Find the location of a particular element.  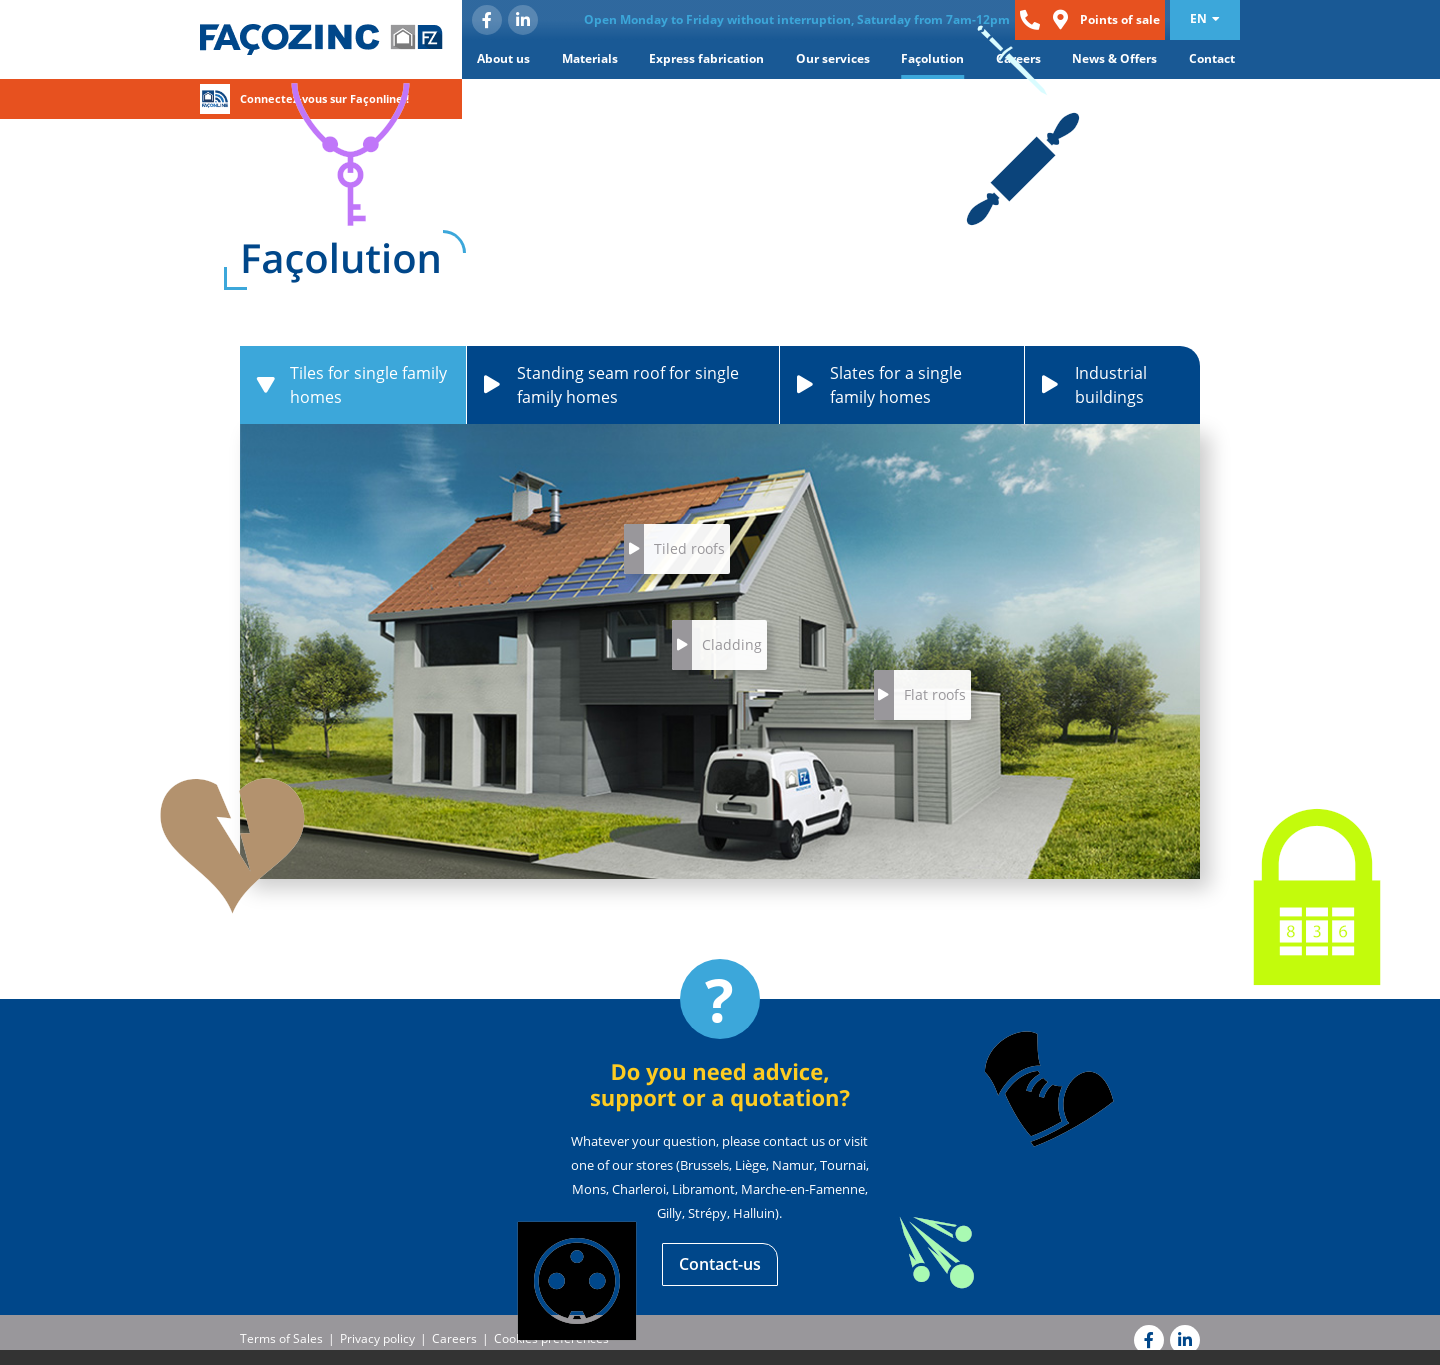

launch projectiles or balls is located at coordinates (937, 1250).